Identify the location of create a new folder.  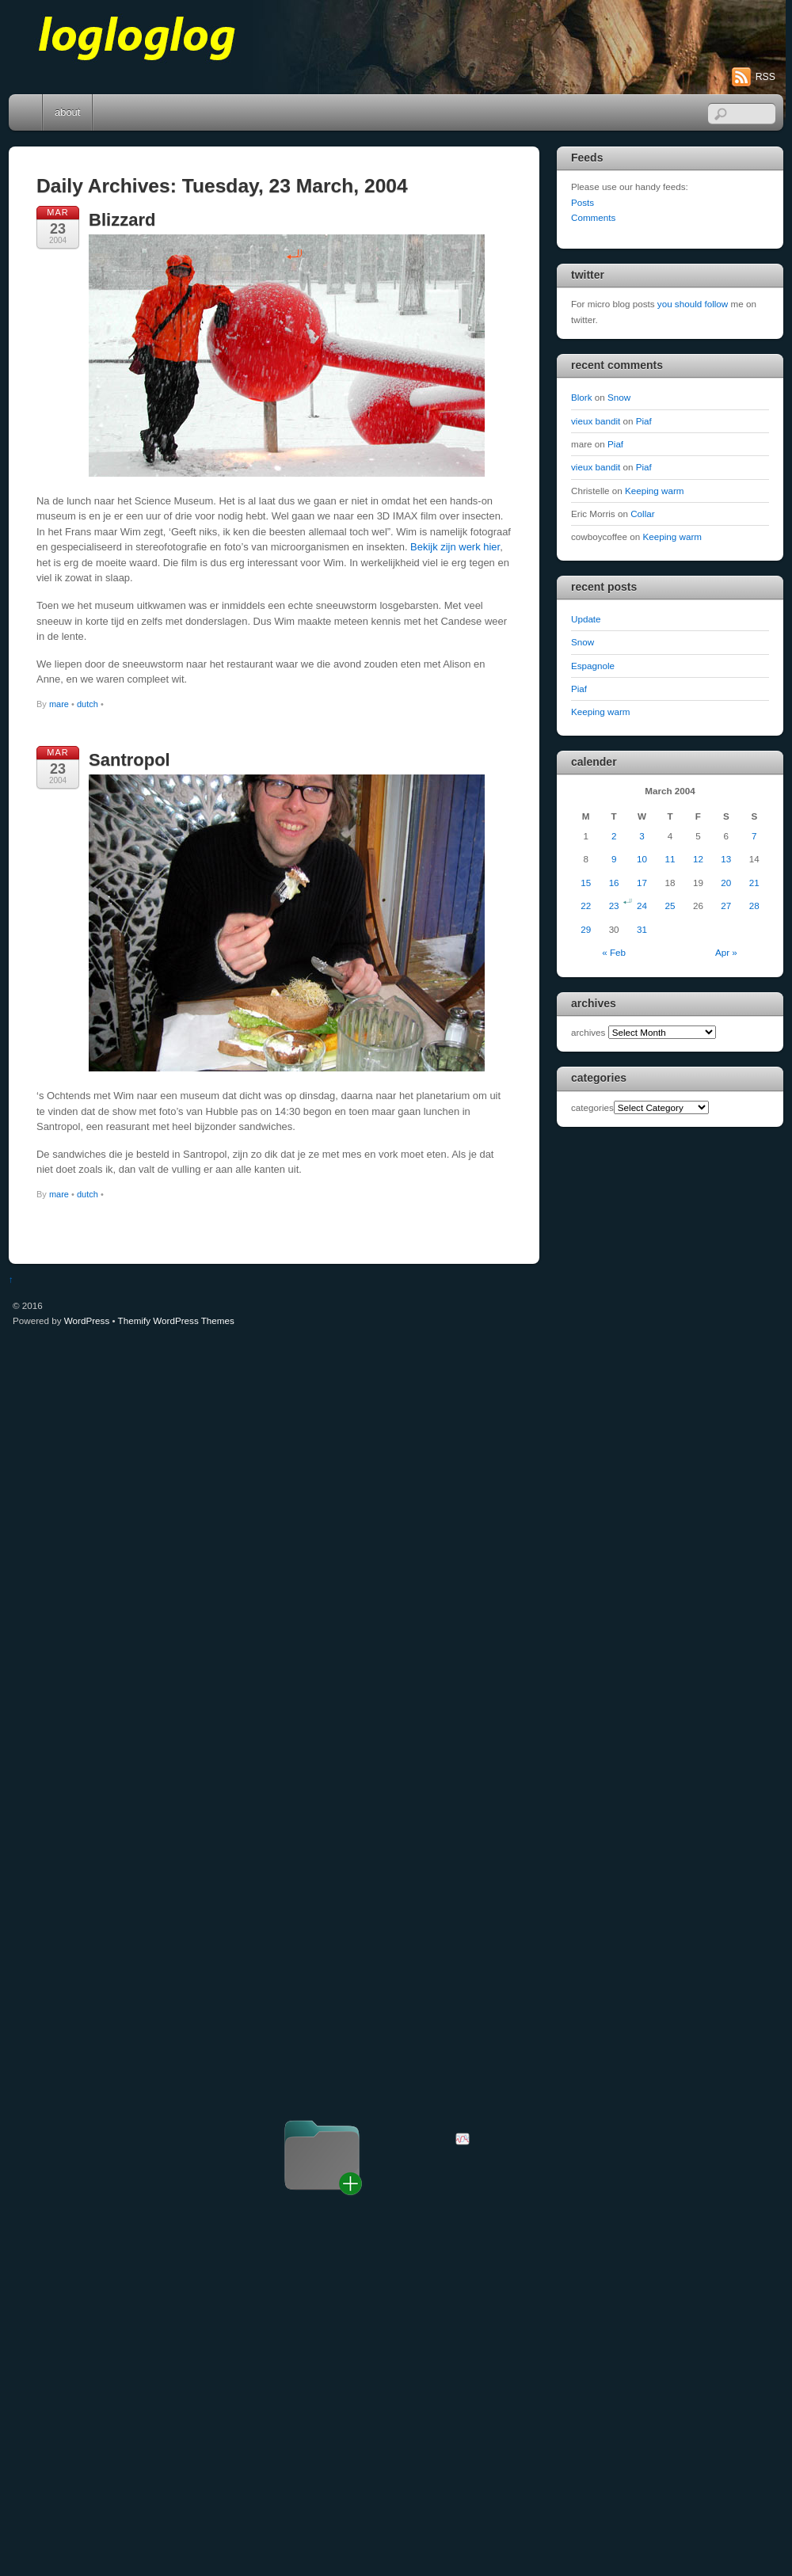
(322, 2155).